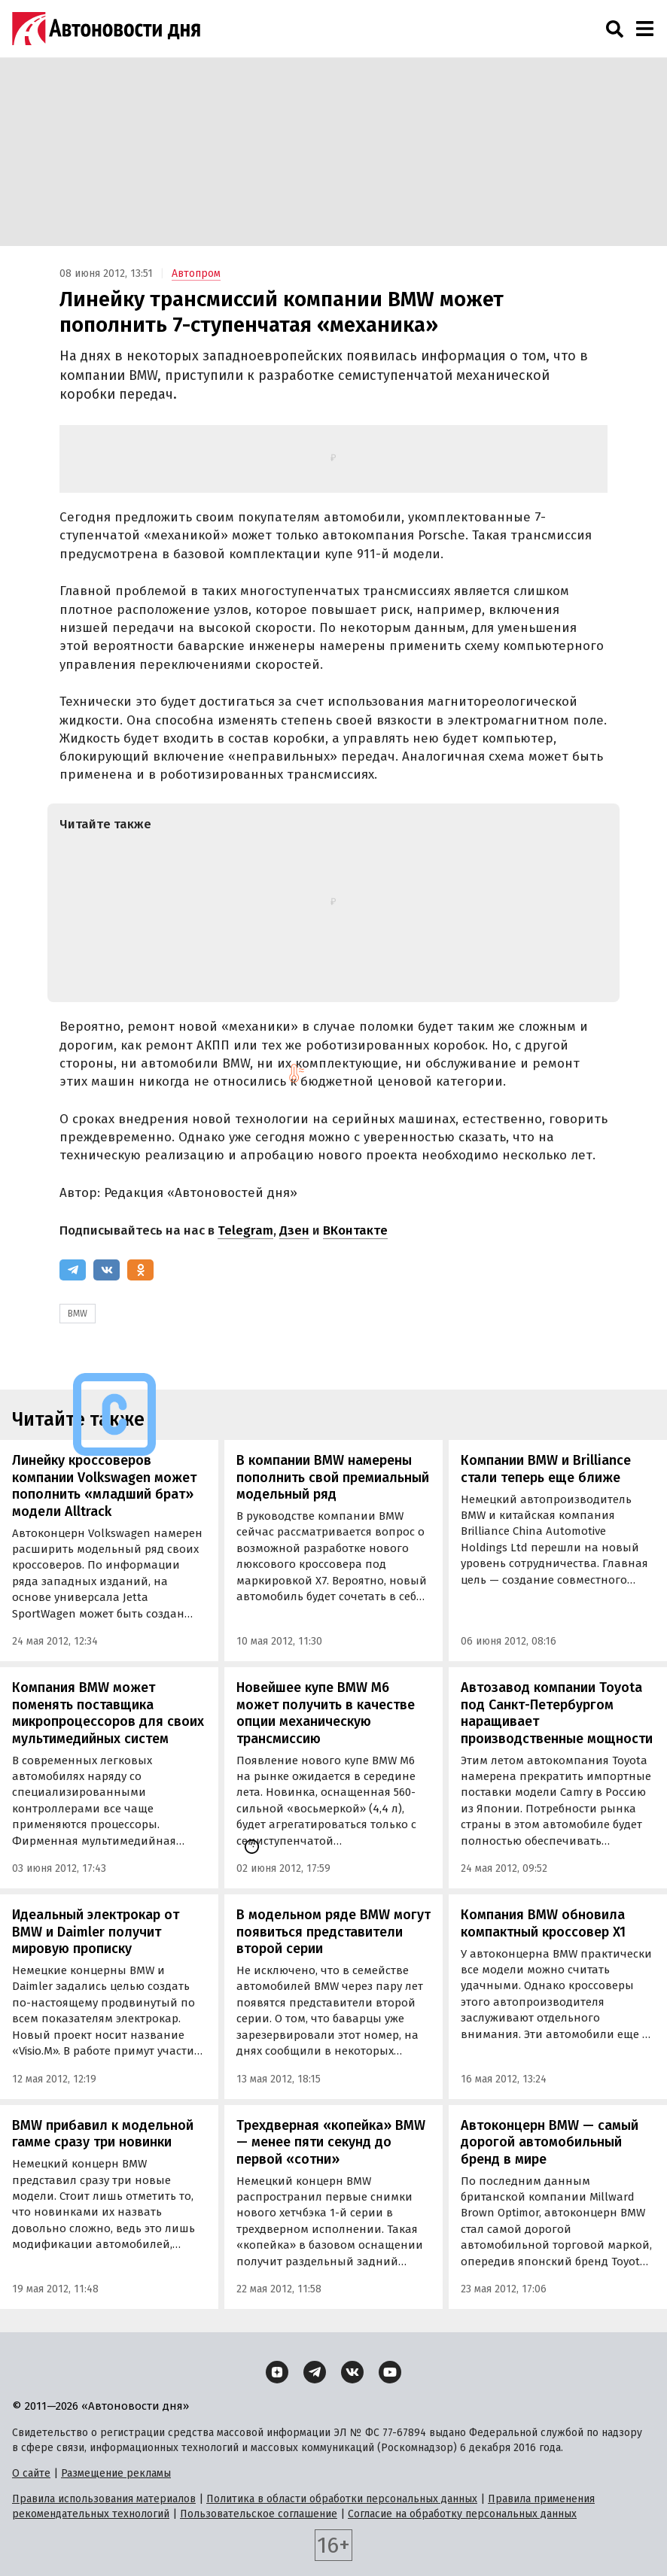 The image size is (667, 2576). Describe the element at coordinates (114, 1414) in the screenshot. I see `indicates a "C" grade or rating` at that location.